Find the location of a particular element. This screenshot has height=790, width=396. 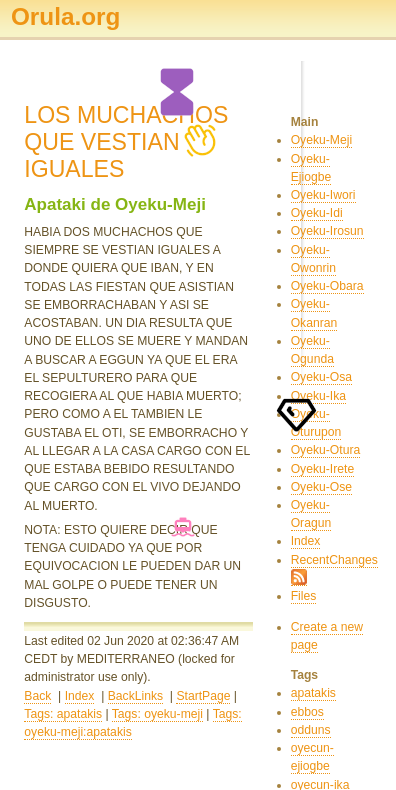

ferry or boat transportation option is located at coordinates (183, 527).